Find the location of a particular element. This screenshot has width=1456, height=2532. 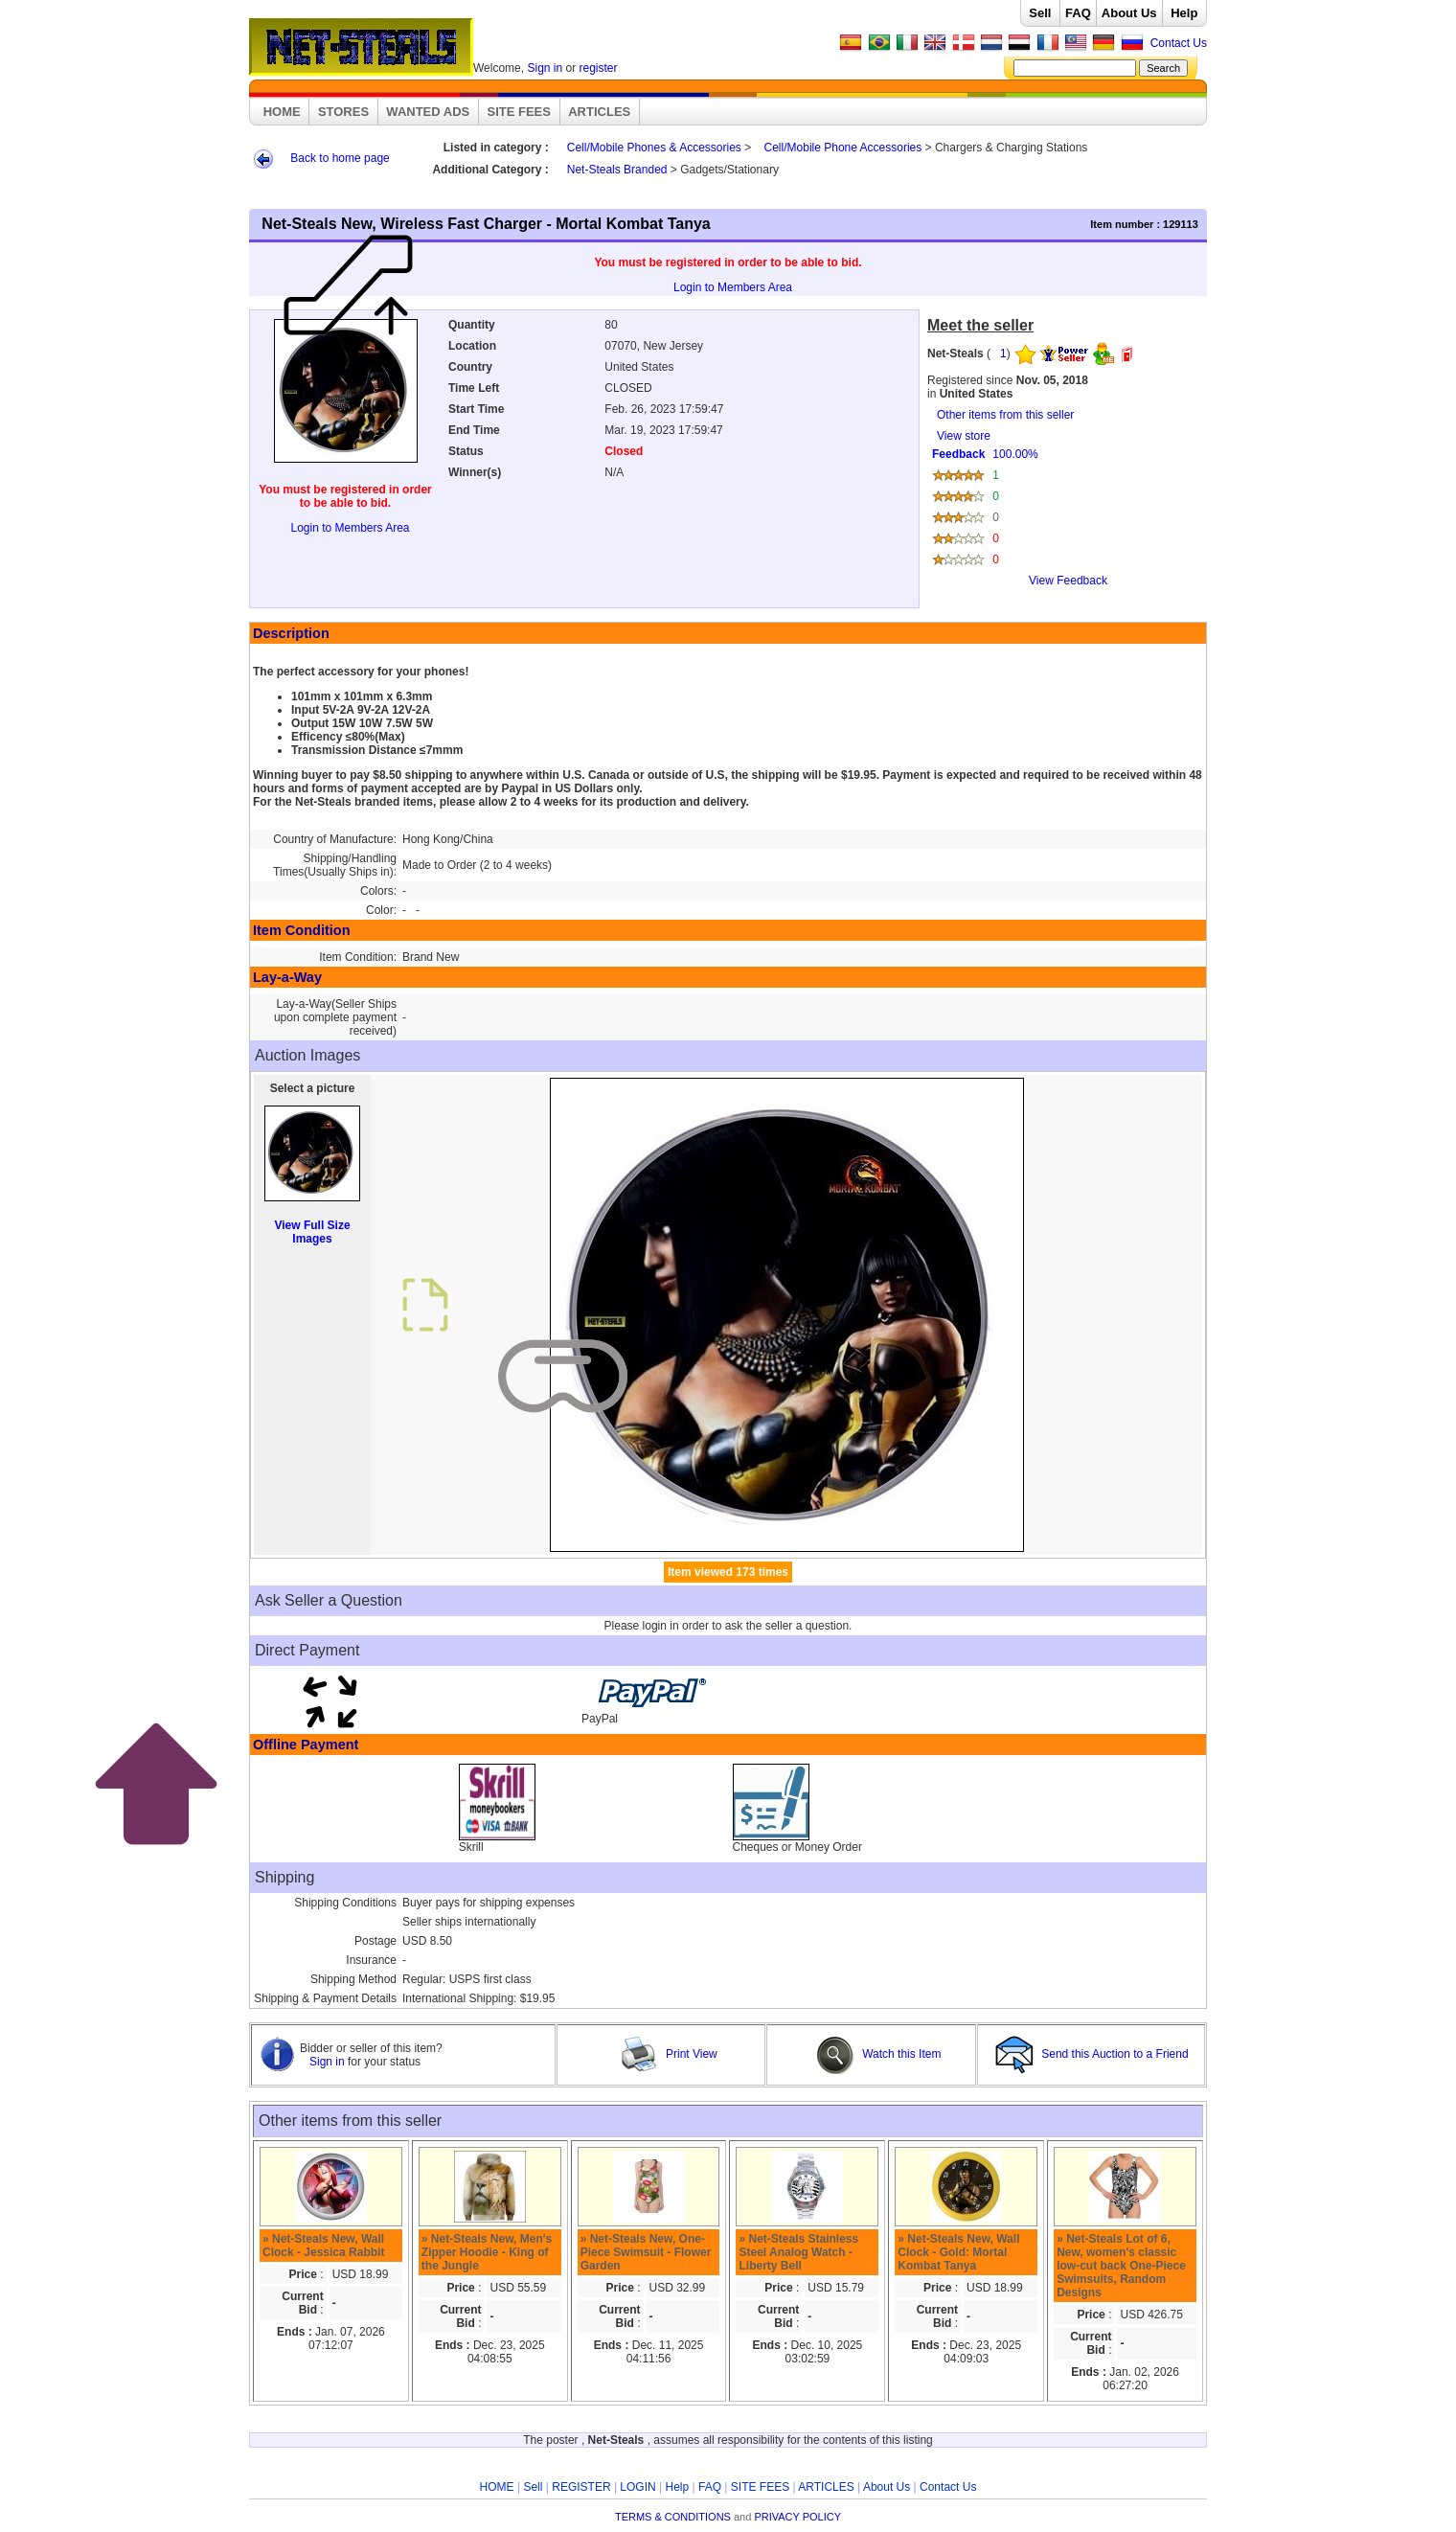

shuffle or randomize content is located at coordinates (330, 1700).